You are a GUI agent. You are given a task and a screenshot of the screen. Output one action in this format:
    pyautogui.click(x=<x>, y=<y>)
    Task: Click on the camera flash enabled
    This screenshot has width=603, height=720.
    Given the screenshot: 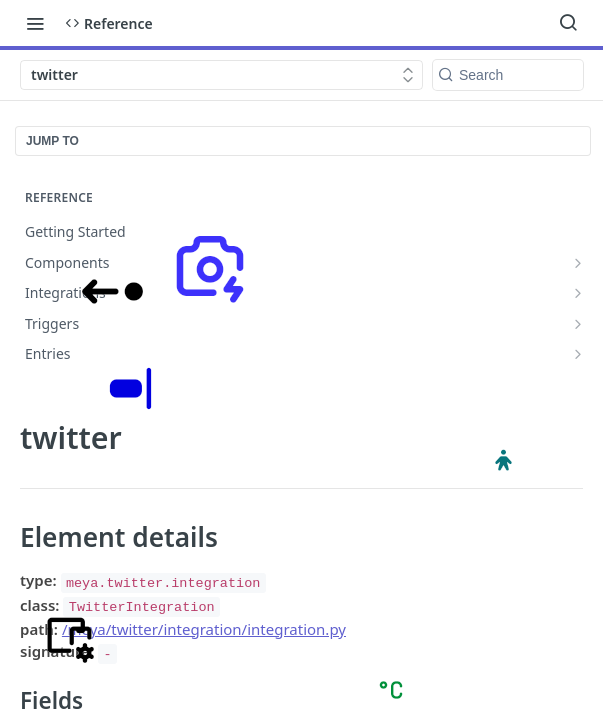 What is the action you would take?
    pyautogui.click(x=210, y=266)
    